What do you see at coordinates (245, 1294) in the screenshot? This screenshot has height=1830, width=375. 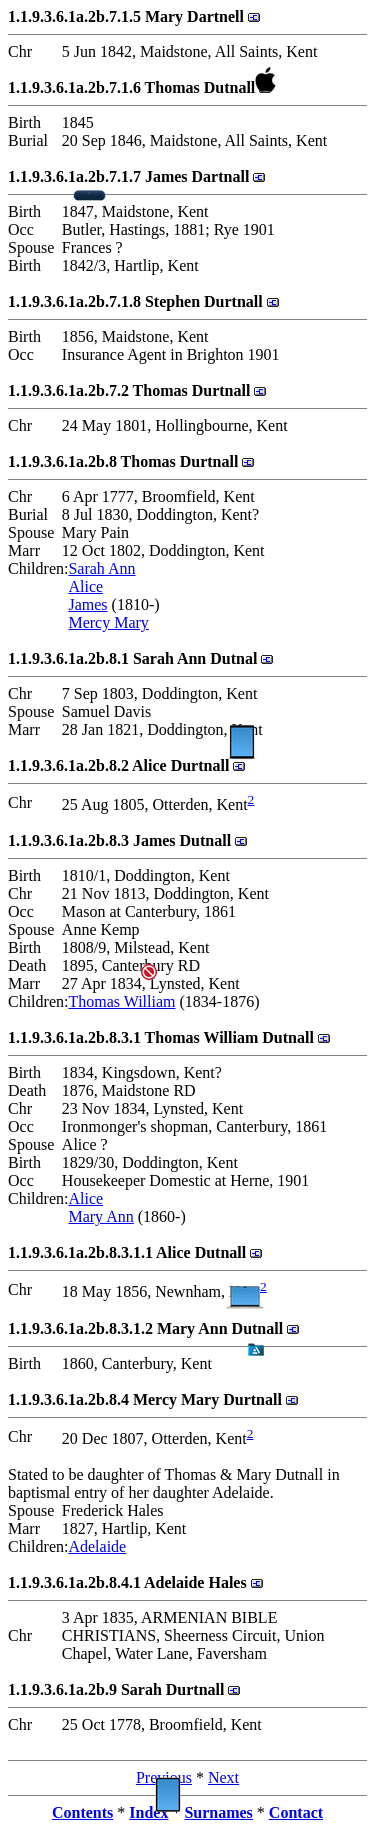 I see `represents this macbook air device in system settings` at bounding box center [245, 1294].